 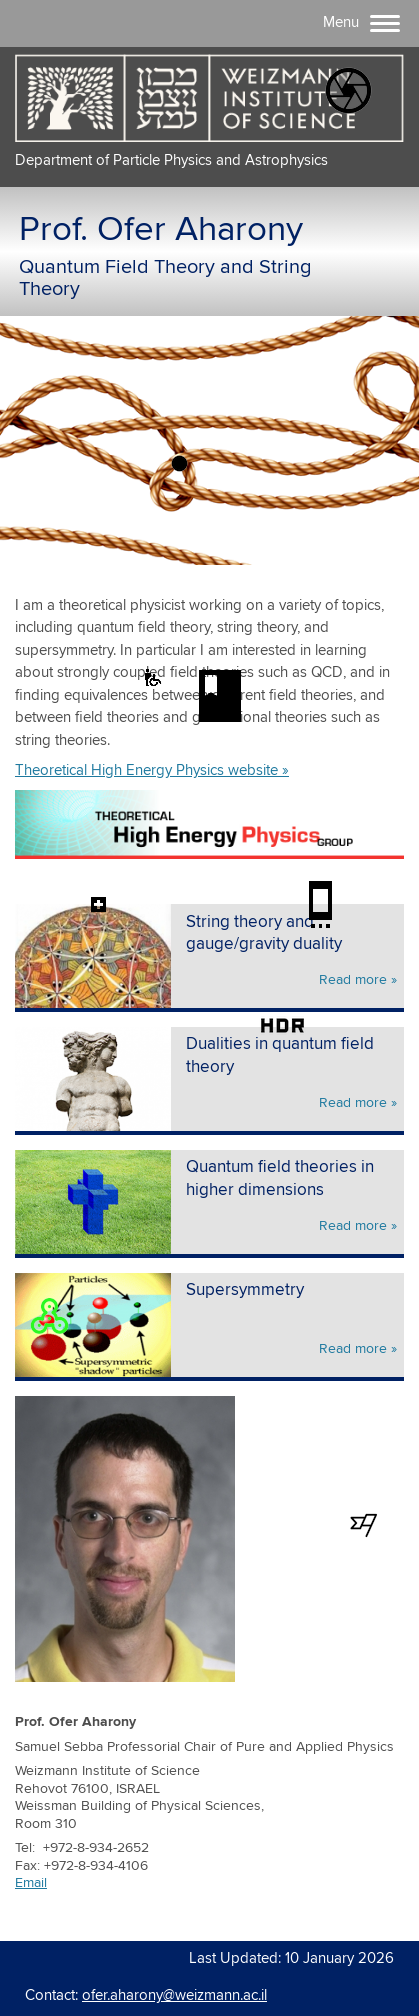 I want to click on wheelchair accessible pickup location, so click(x=152, y=677).